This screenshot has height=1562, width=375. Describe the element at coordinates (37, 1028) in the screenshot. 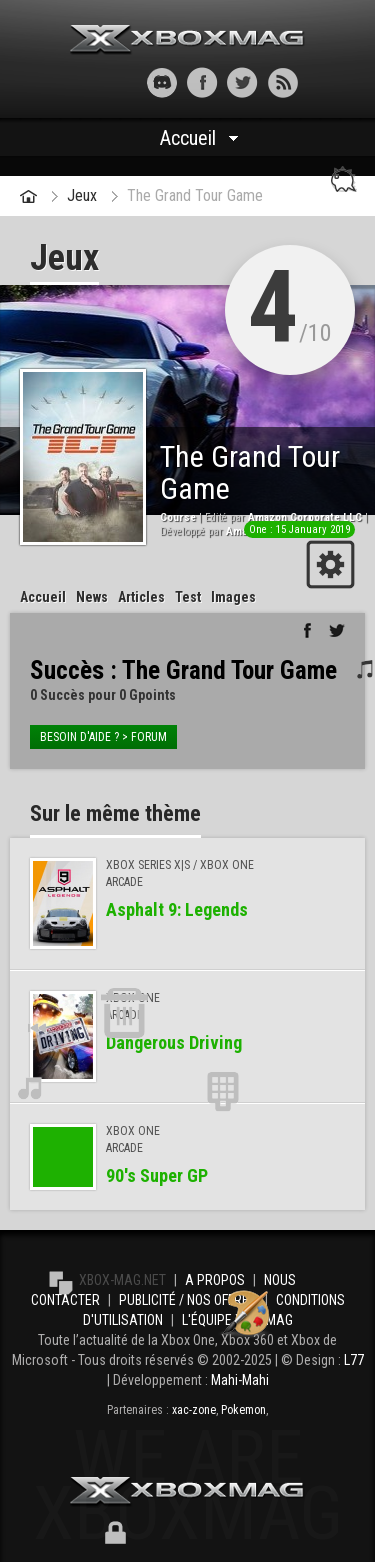

I see `skip to previous track` at that location.